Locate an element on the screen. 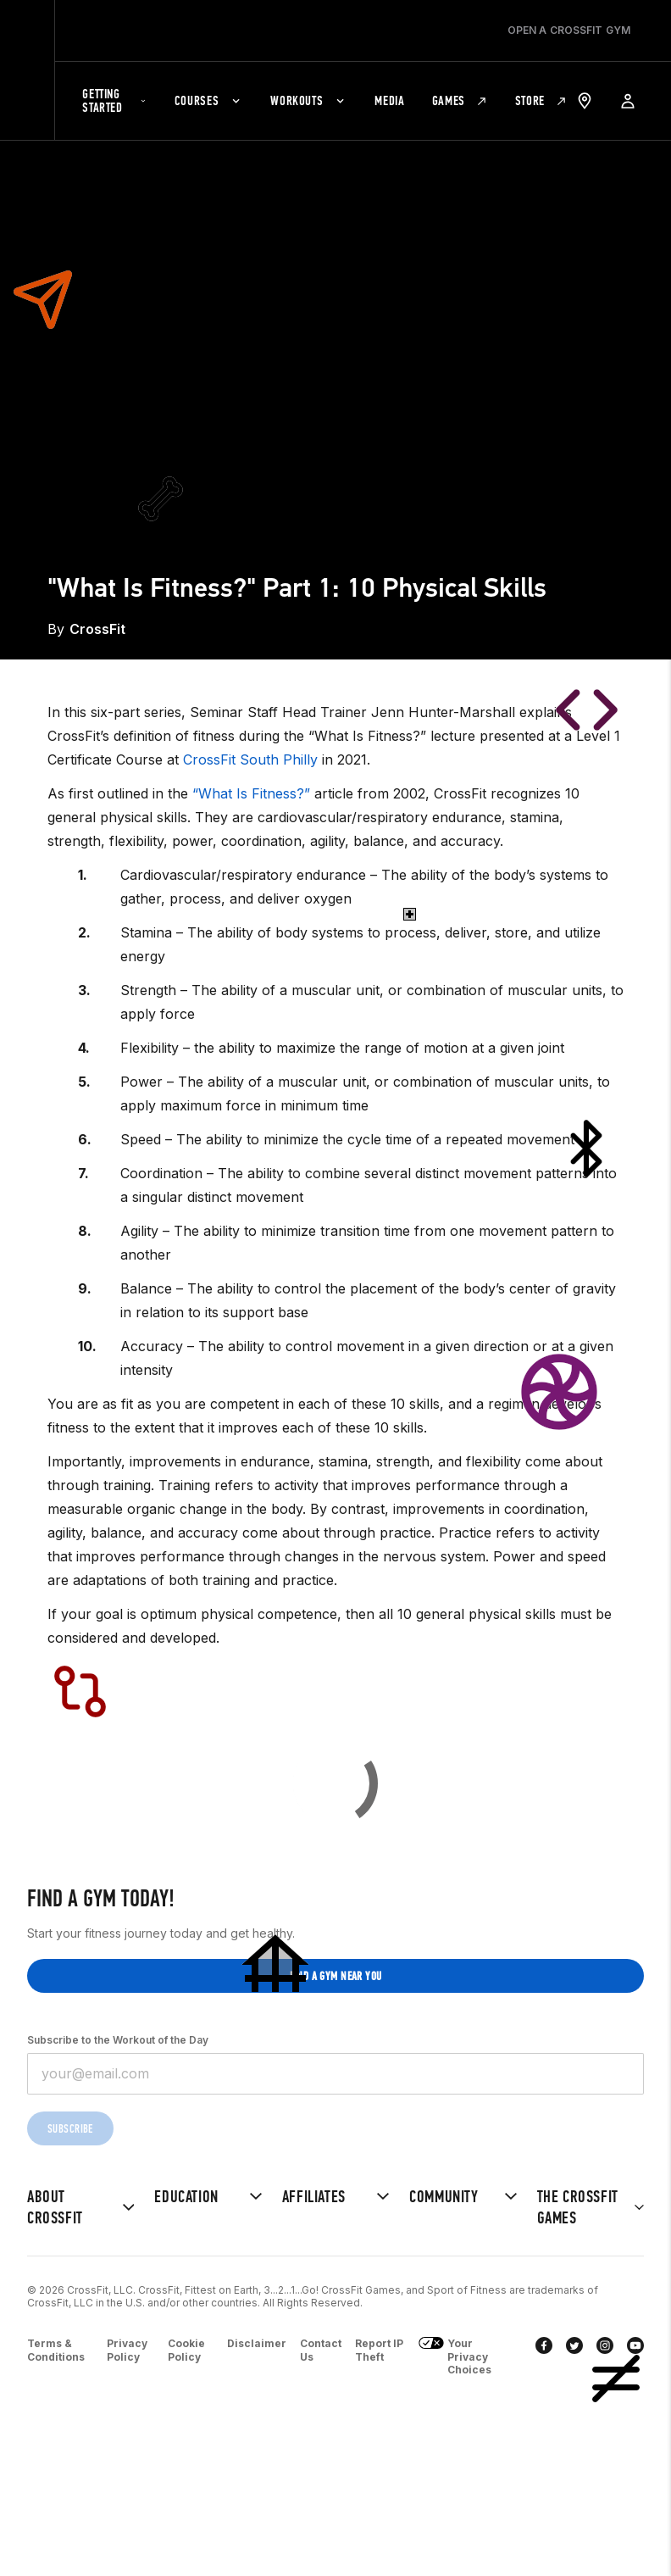  send a message is located at coordinates (42, 299).